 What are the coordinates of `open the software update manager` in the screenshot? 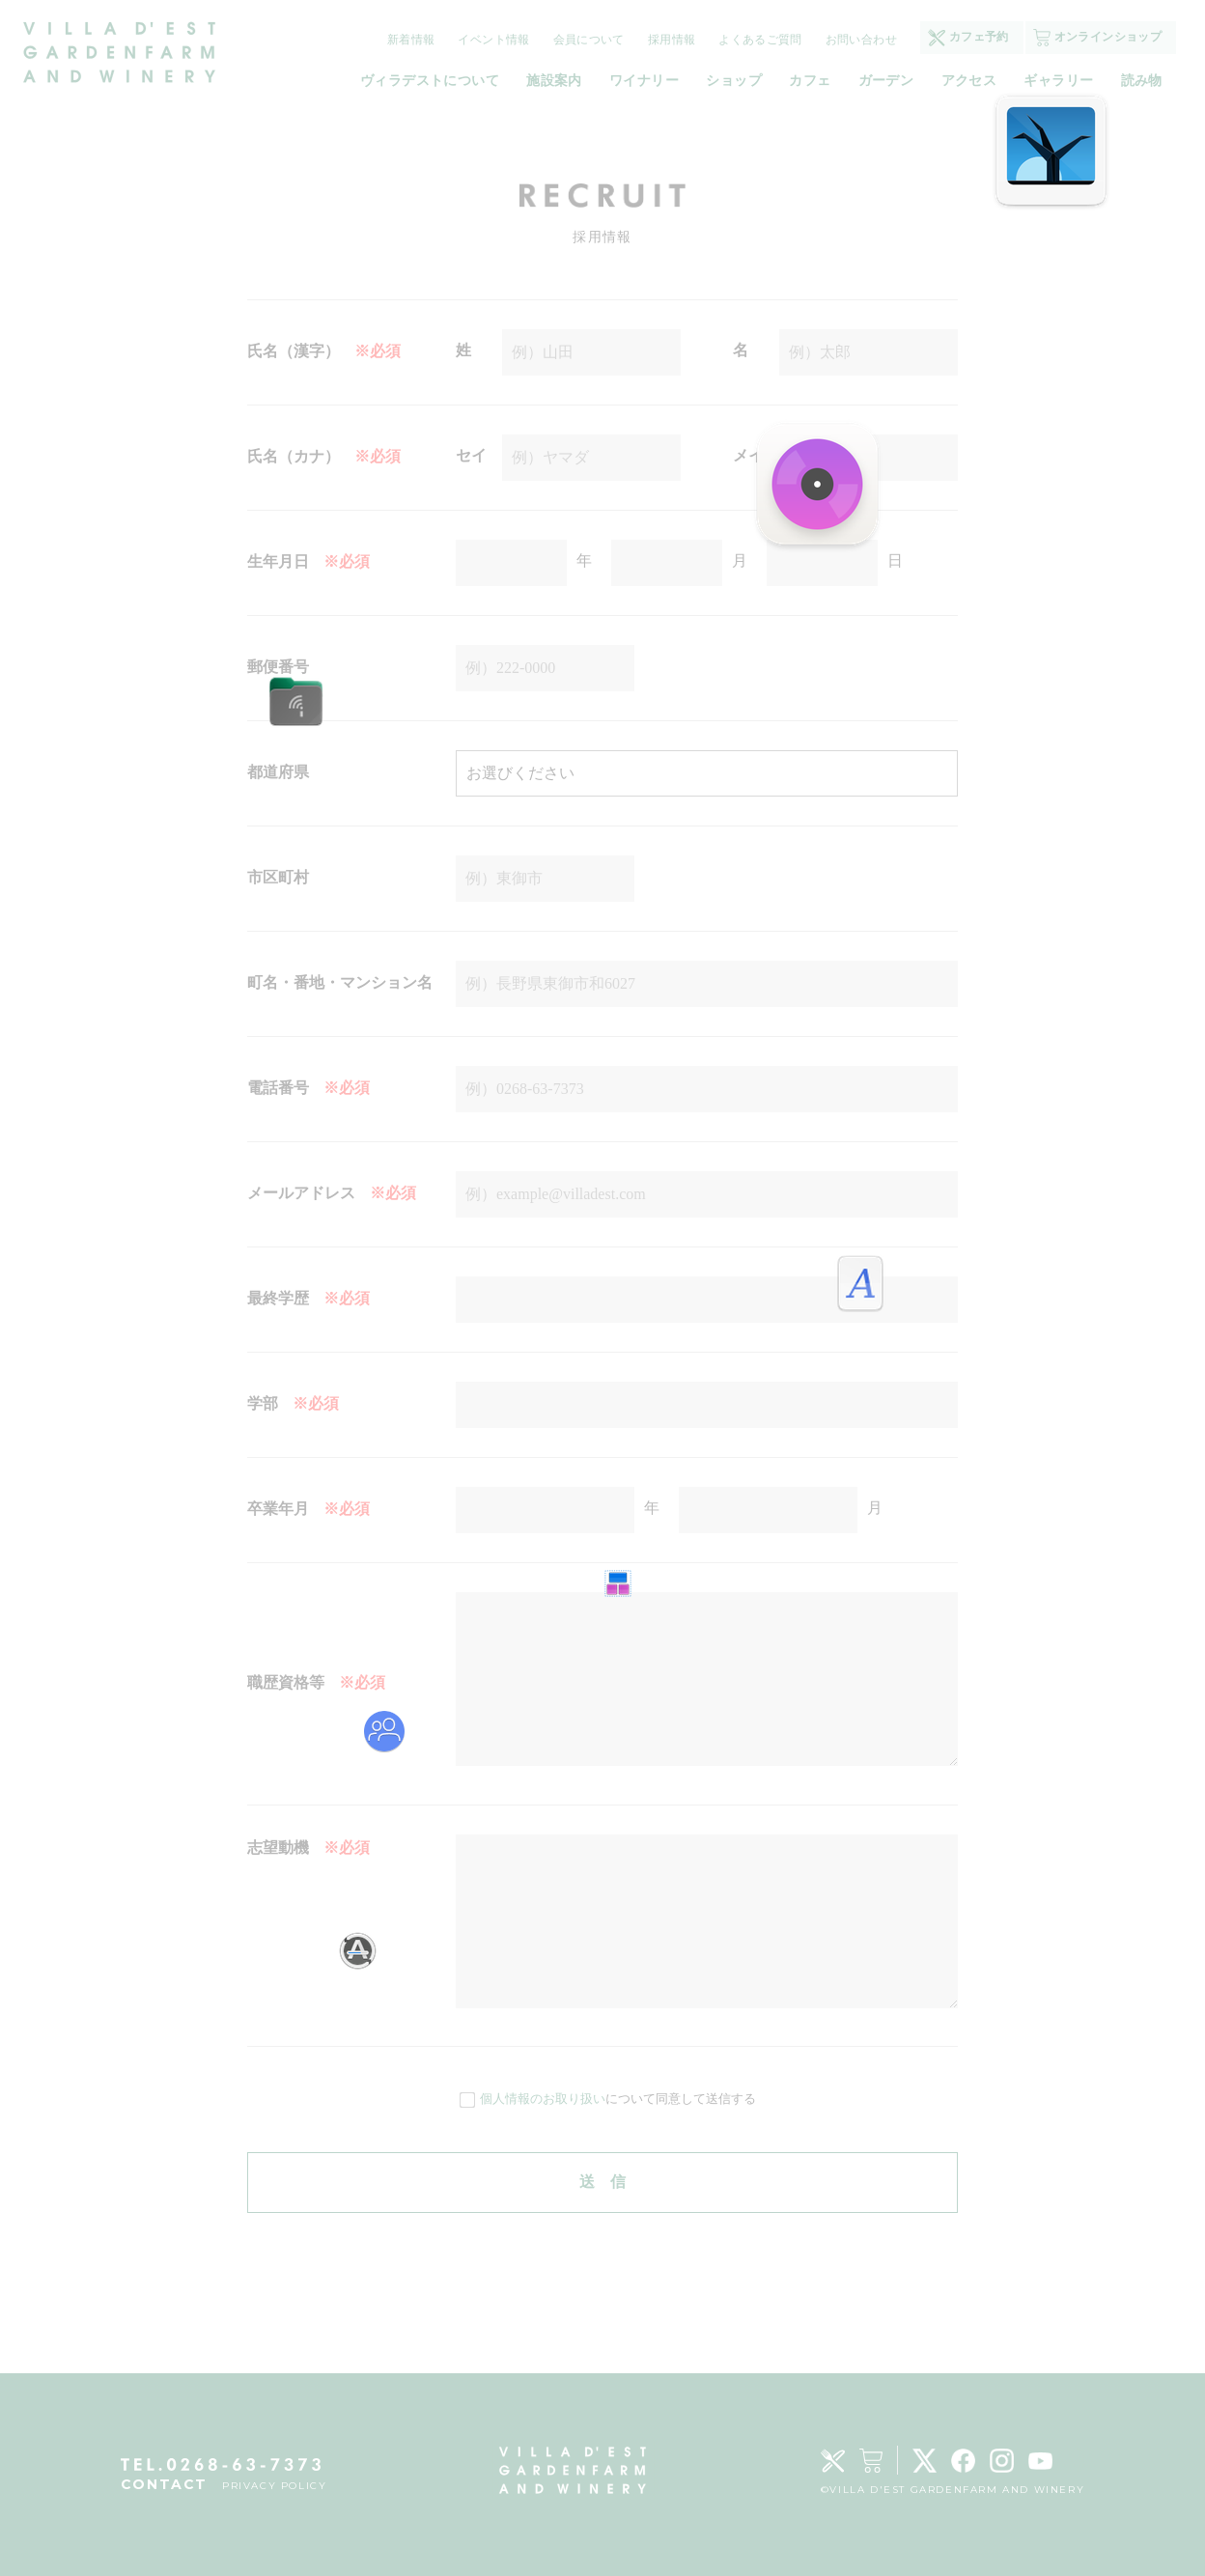 It's located at (357, 1950).